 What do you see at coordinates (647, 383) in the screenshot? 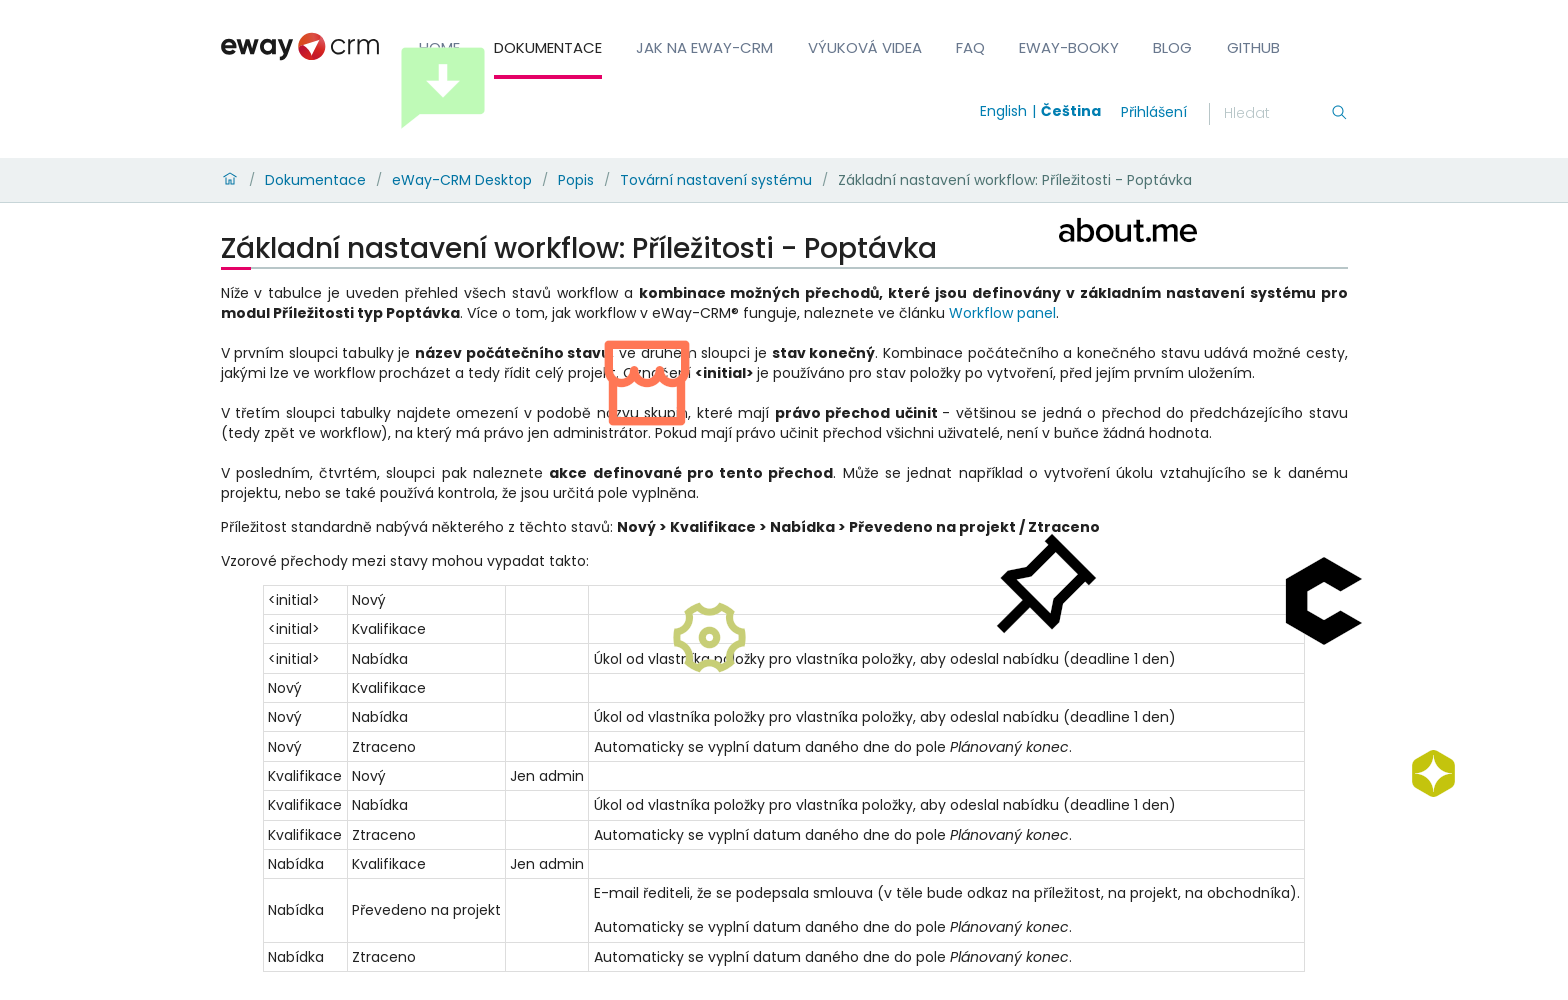
I see `browse or open the store` at bounding box center [647, 383].